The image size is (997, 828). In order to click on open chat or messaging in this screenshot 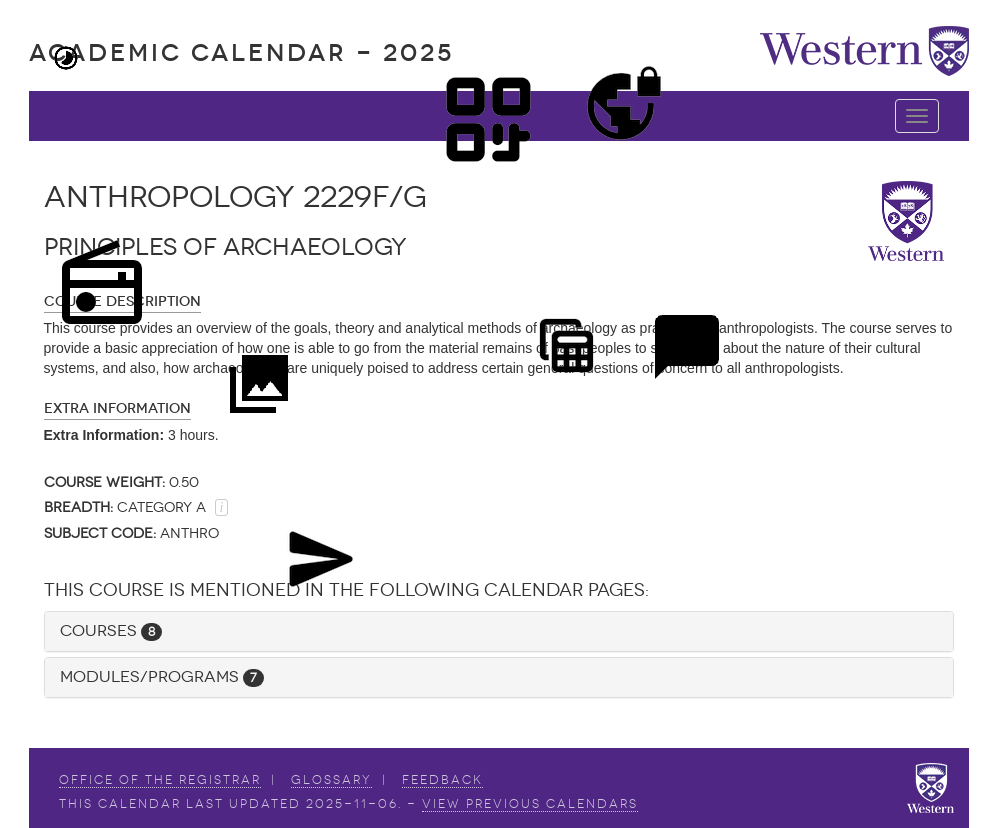, I will do `click(687, 347)`.